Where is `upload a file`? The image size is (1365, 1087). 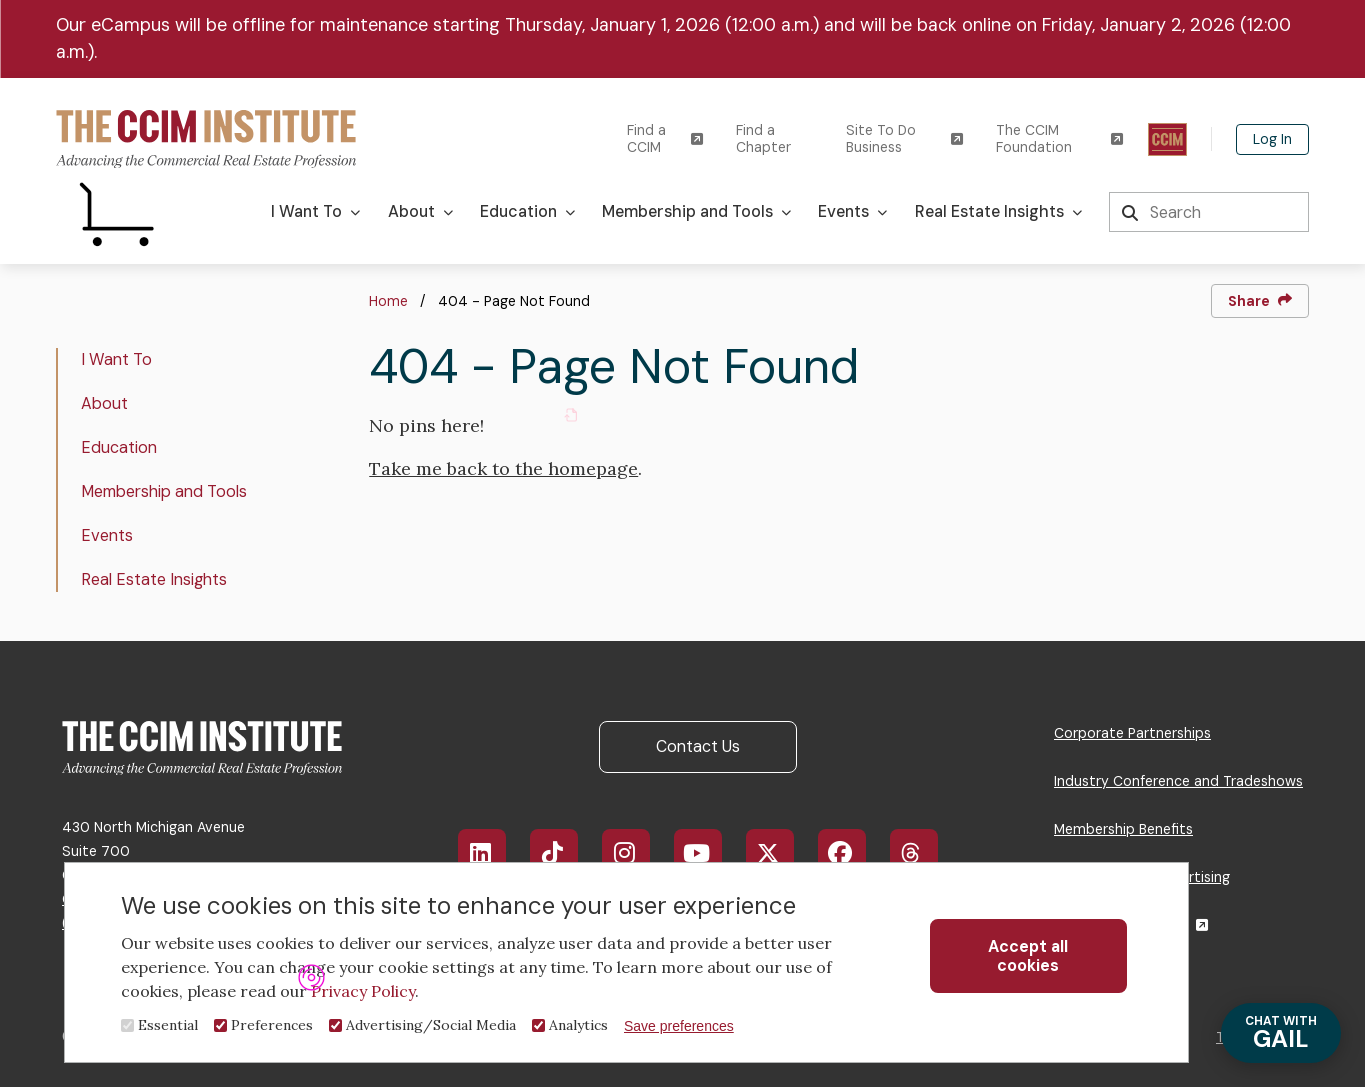 upload a file is located at coordinates (571, 415).